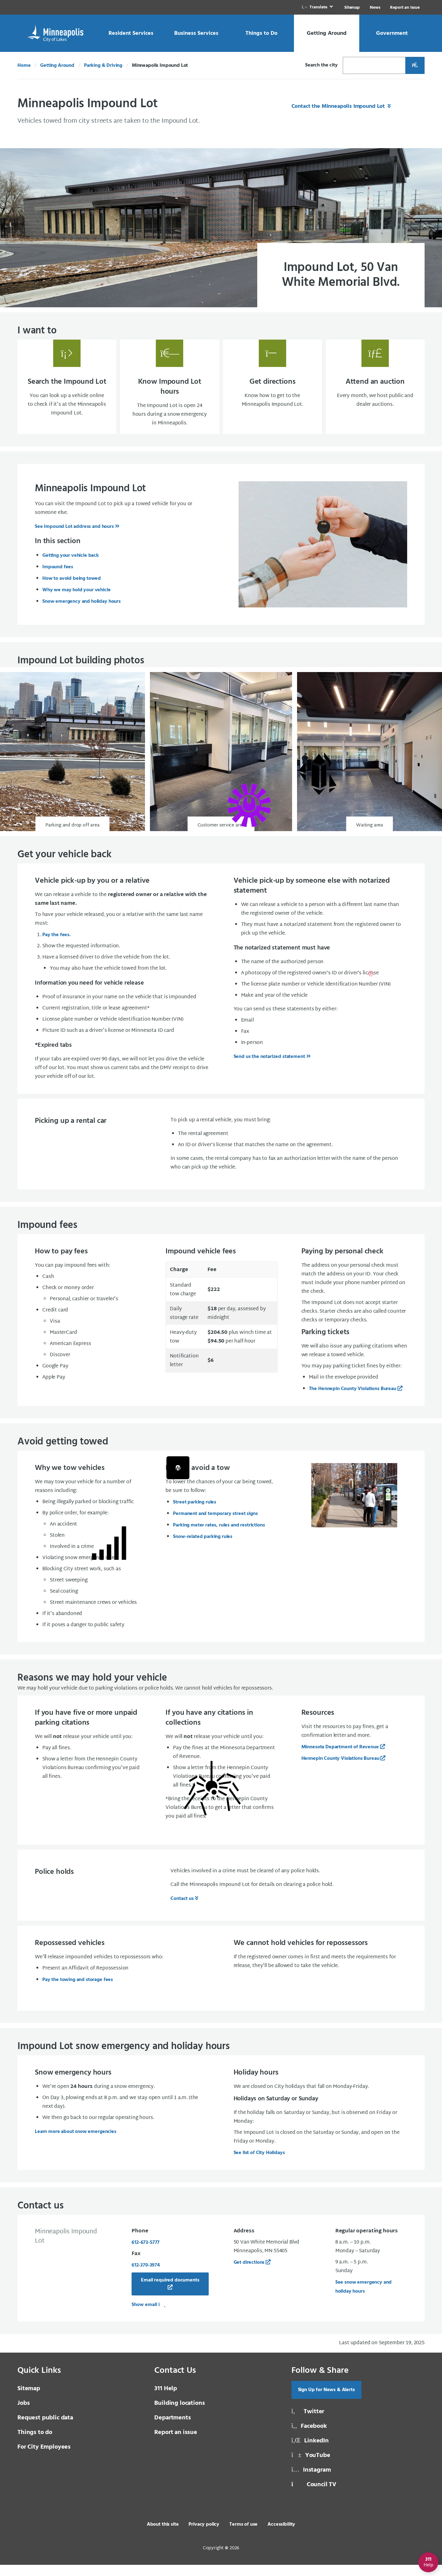 The image size is (442, 2576). Describe the element at coordinates (371, 973) in the screenshot. I see `a trap or hazard element in a game` at that location.